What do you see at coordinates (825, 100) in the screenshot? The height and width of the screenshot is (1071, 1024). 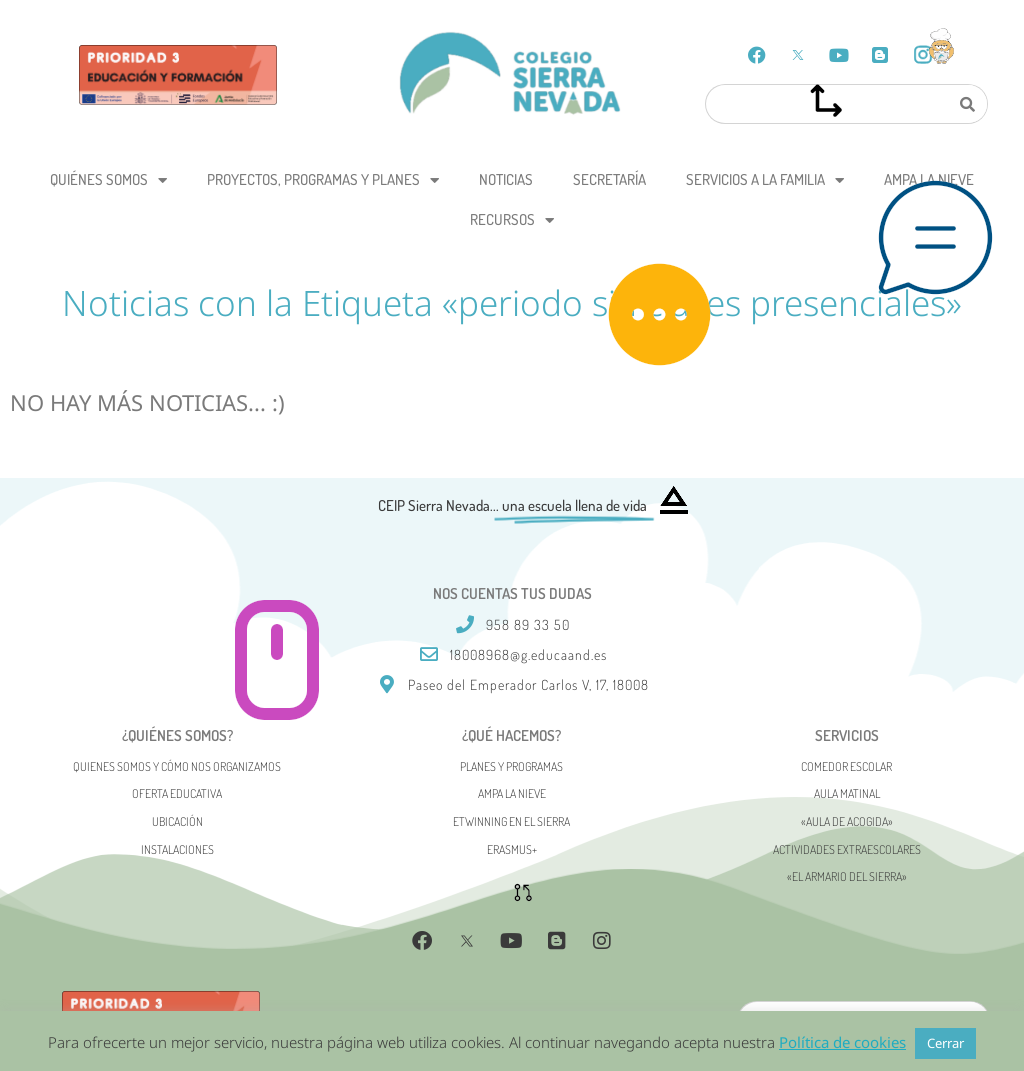 I see `indicates a path or vector direction` at bounding box center [825, 100].